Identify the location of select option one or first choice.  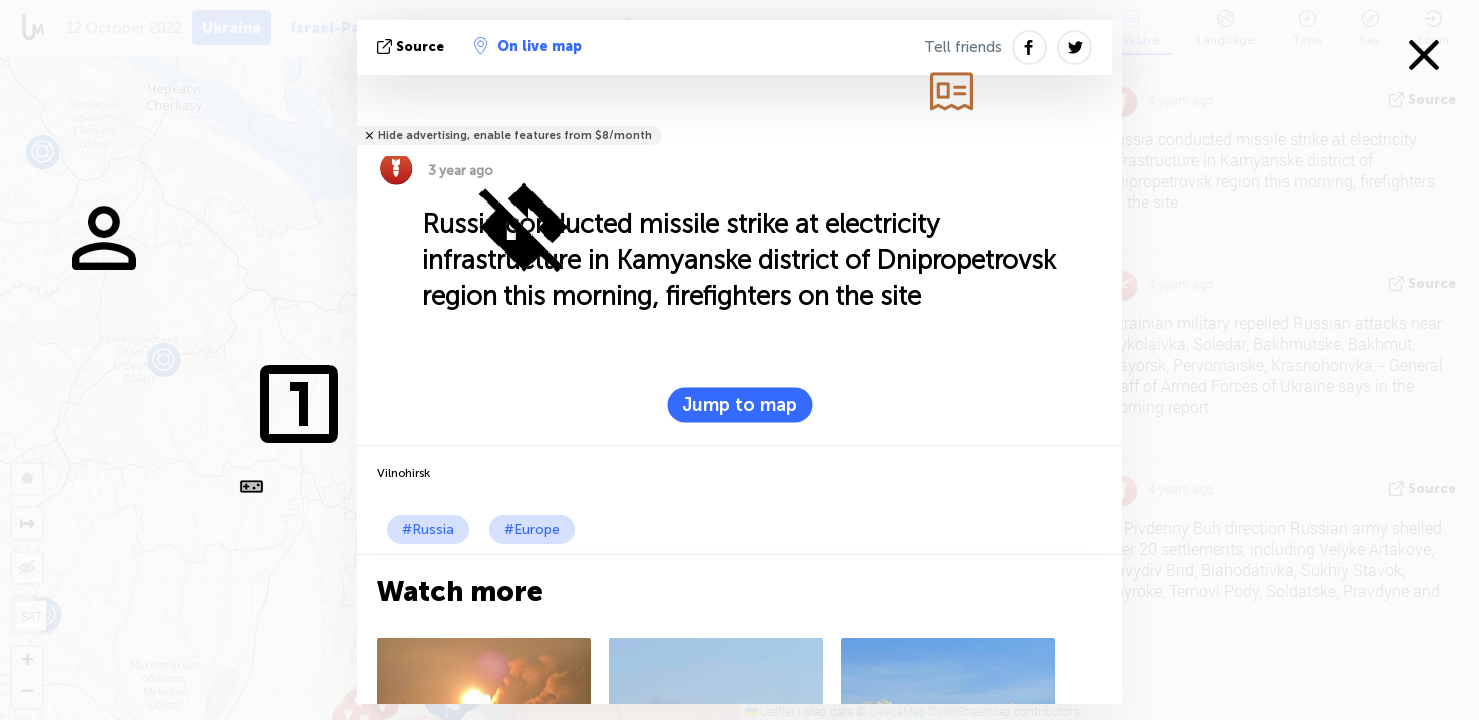
(299, 404).